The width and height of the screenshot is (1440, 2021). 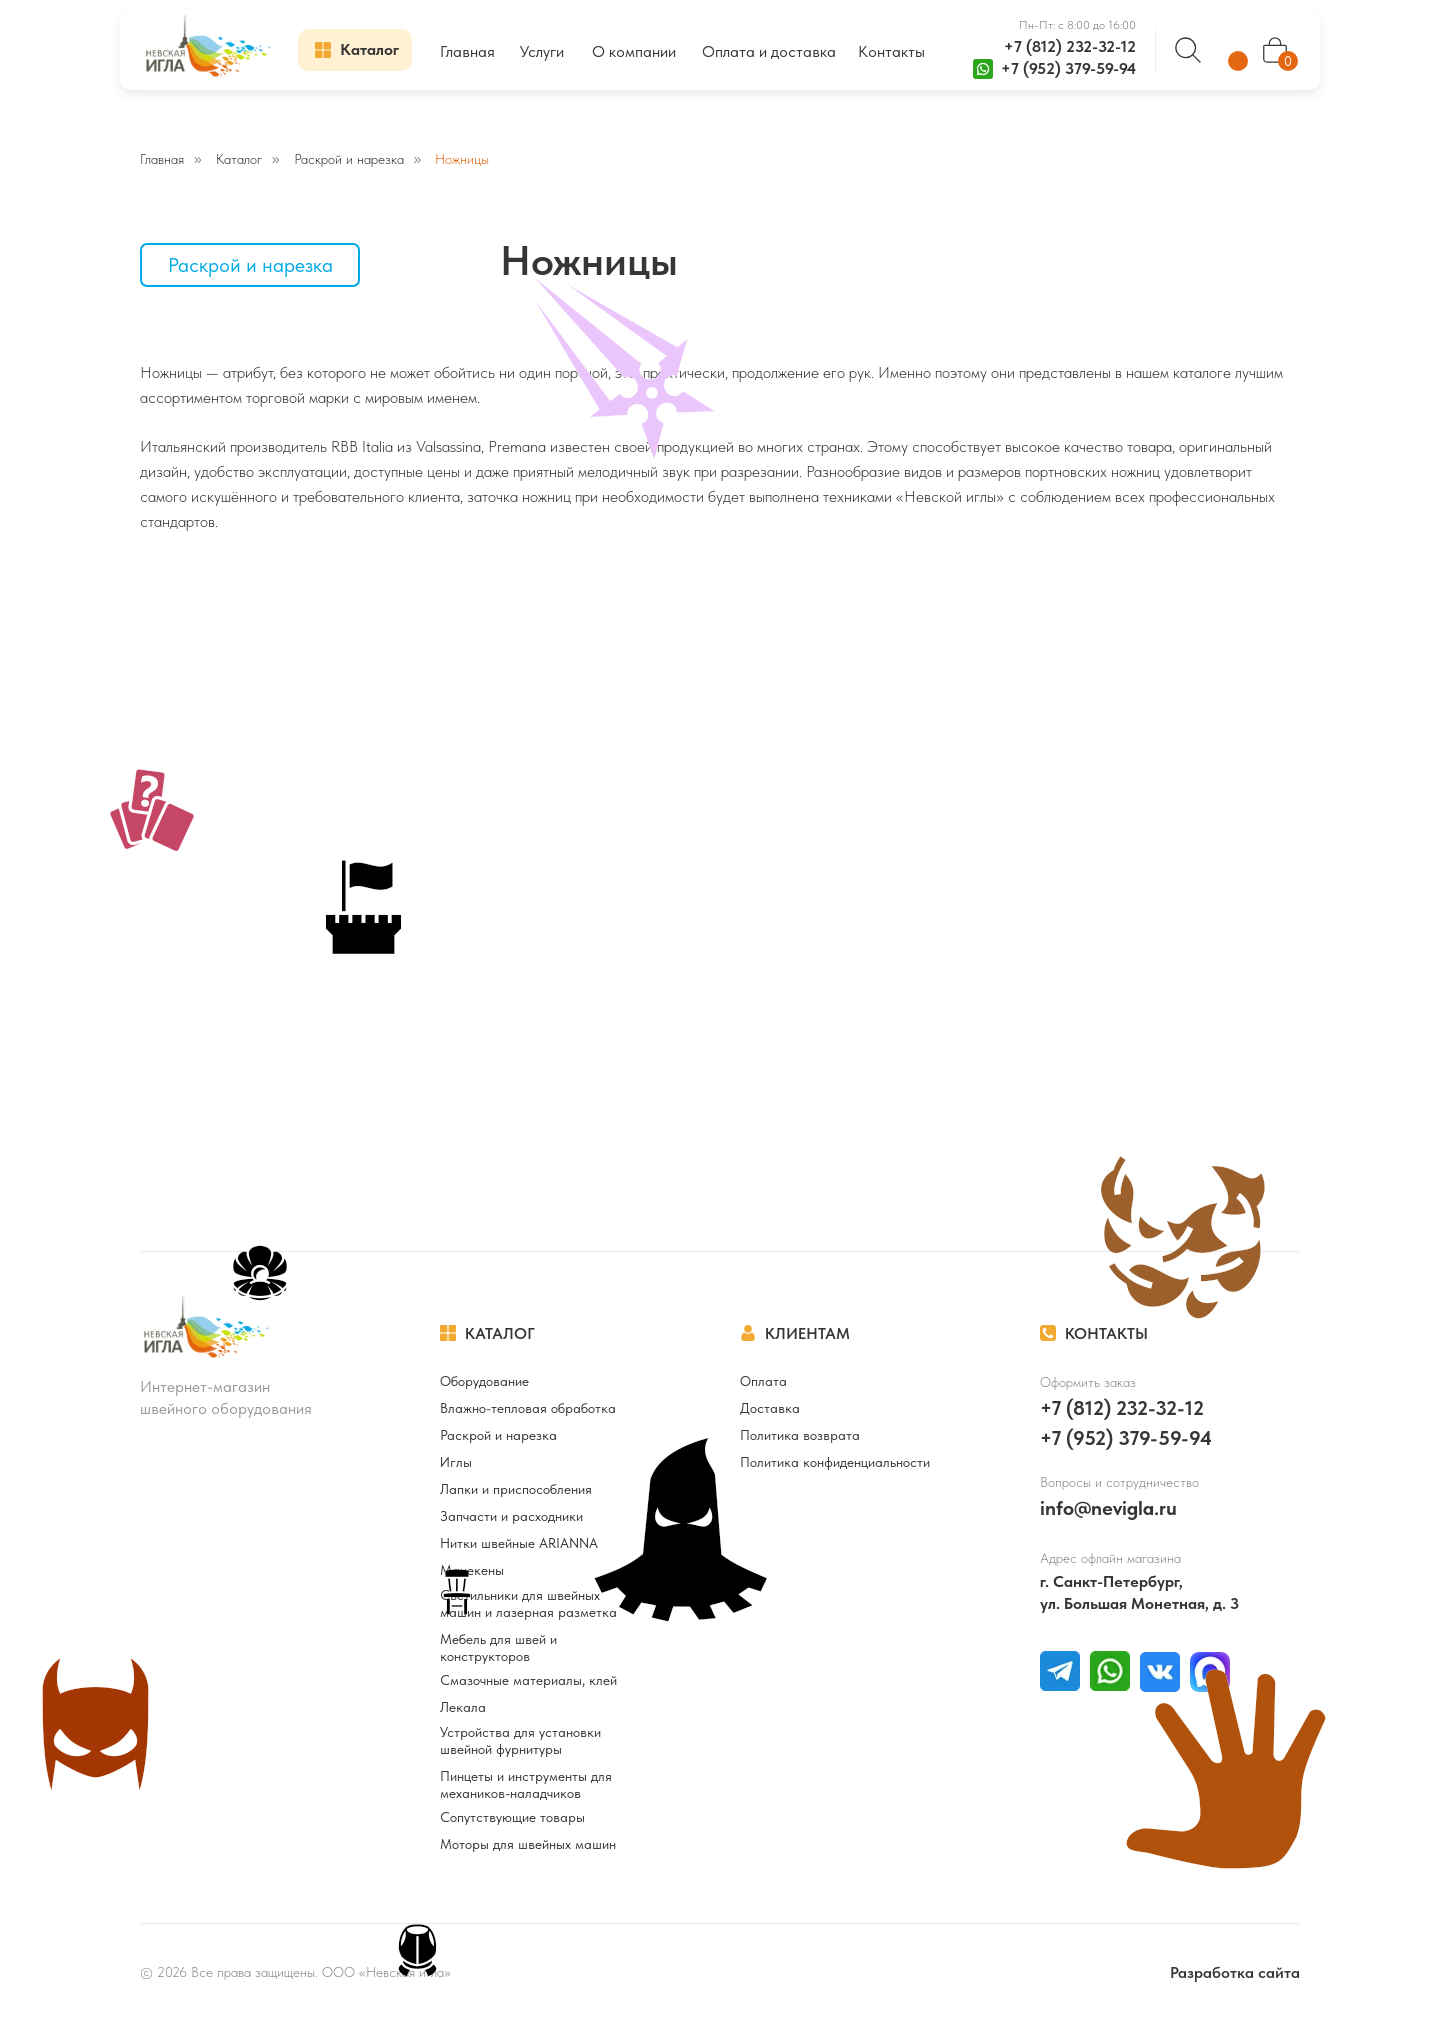 I want to click on tap to interact or grab an object, so click(x=1226, y=1769).